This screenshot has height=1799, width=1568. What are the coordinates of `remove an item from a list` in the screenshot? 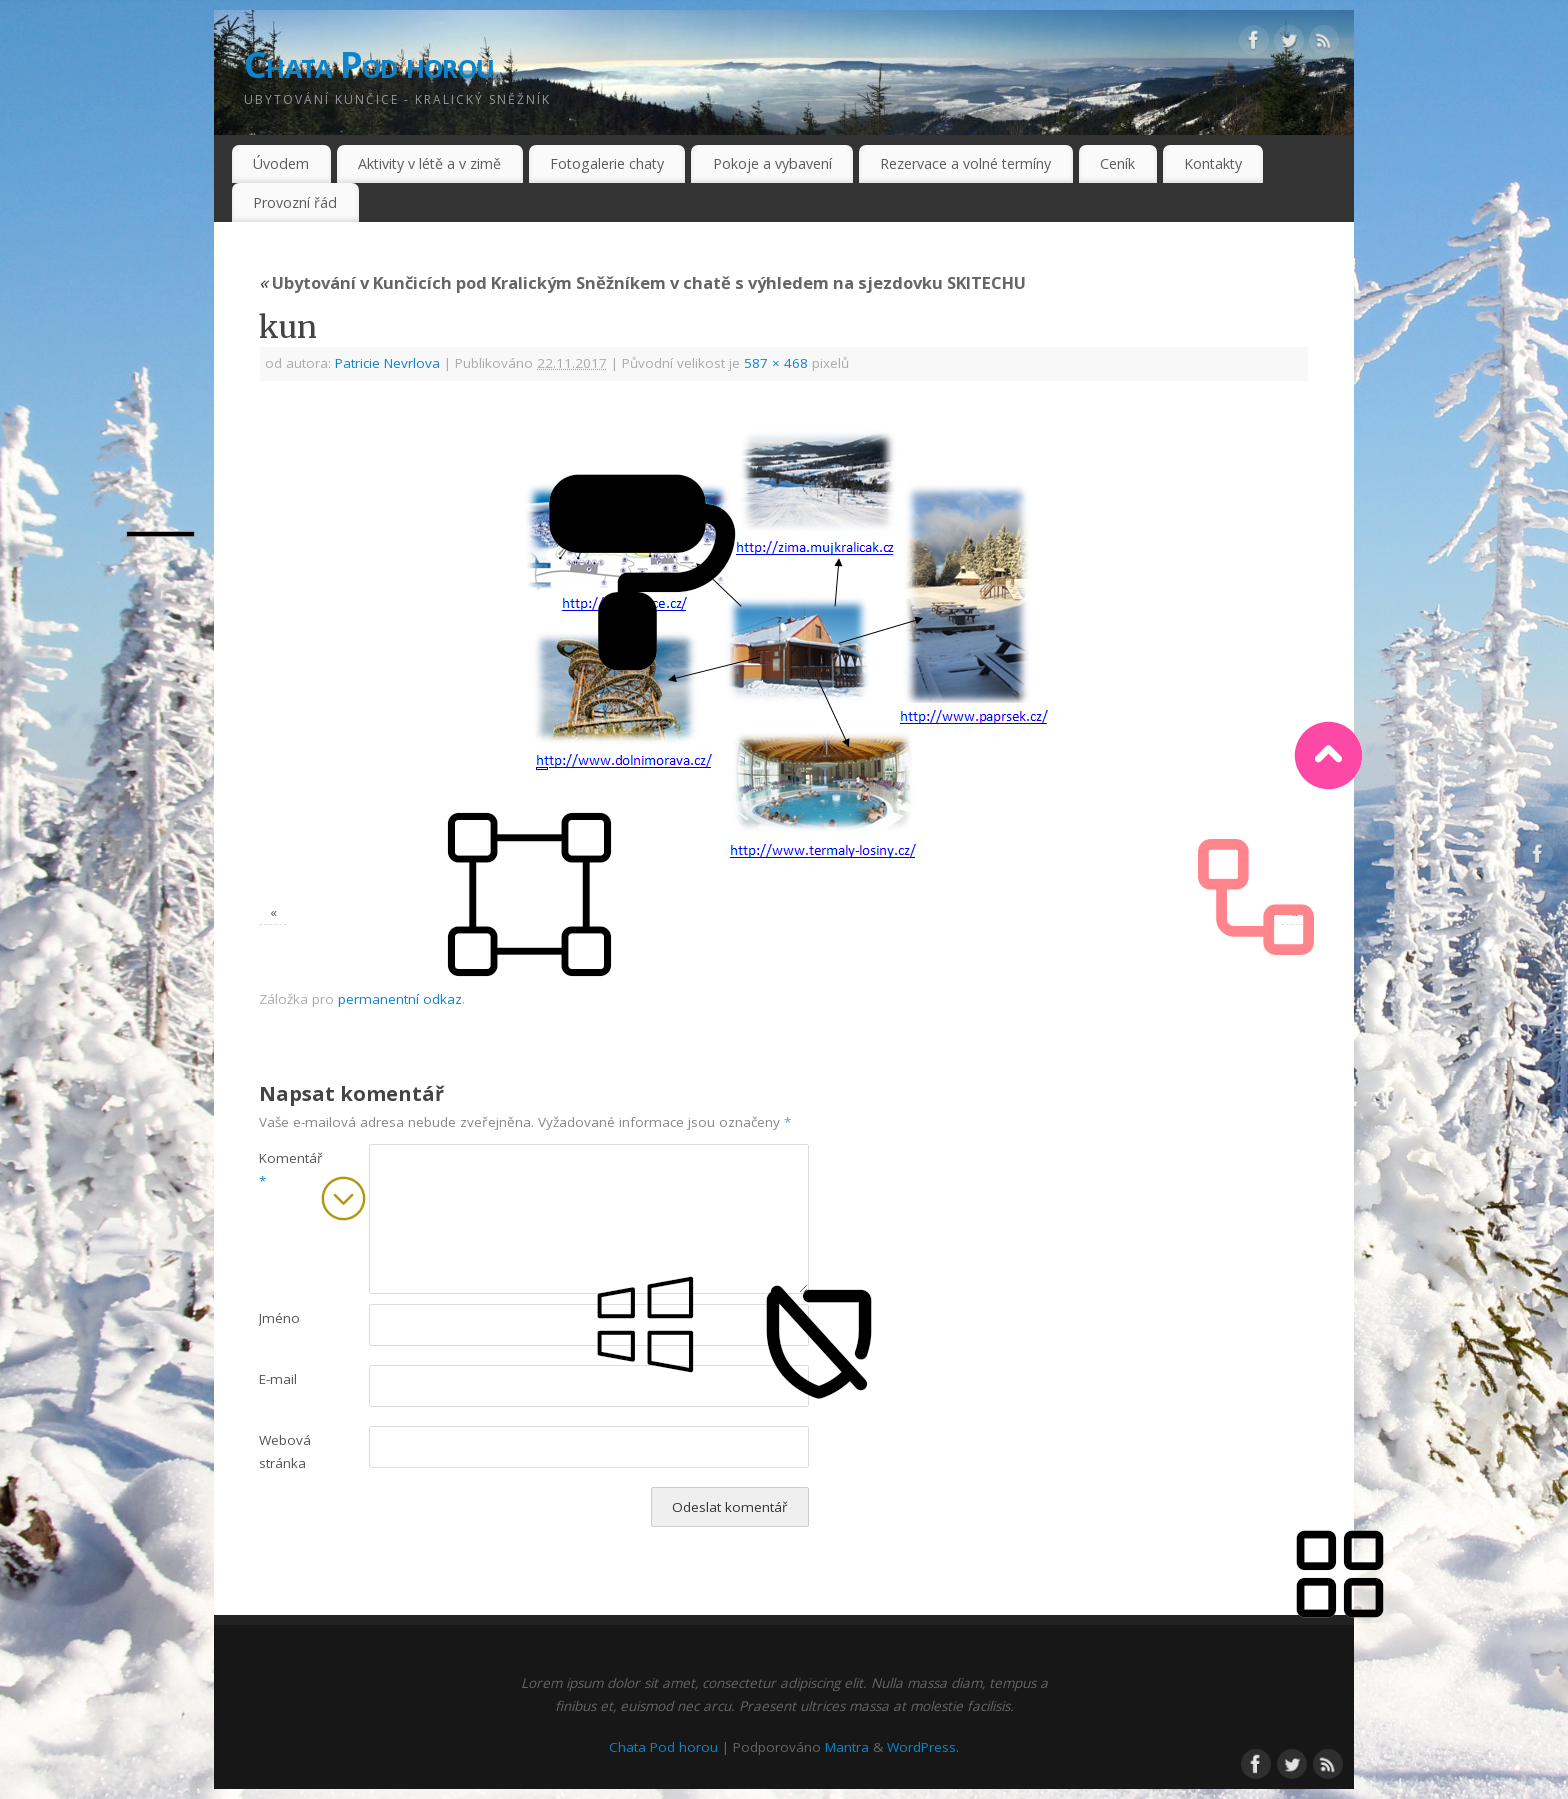 It's located at (160, 536).